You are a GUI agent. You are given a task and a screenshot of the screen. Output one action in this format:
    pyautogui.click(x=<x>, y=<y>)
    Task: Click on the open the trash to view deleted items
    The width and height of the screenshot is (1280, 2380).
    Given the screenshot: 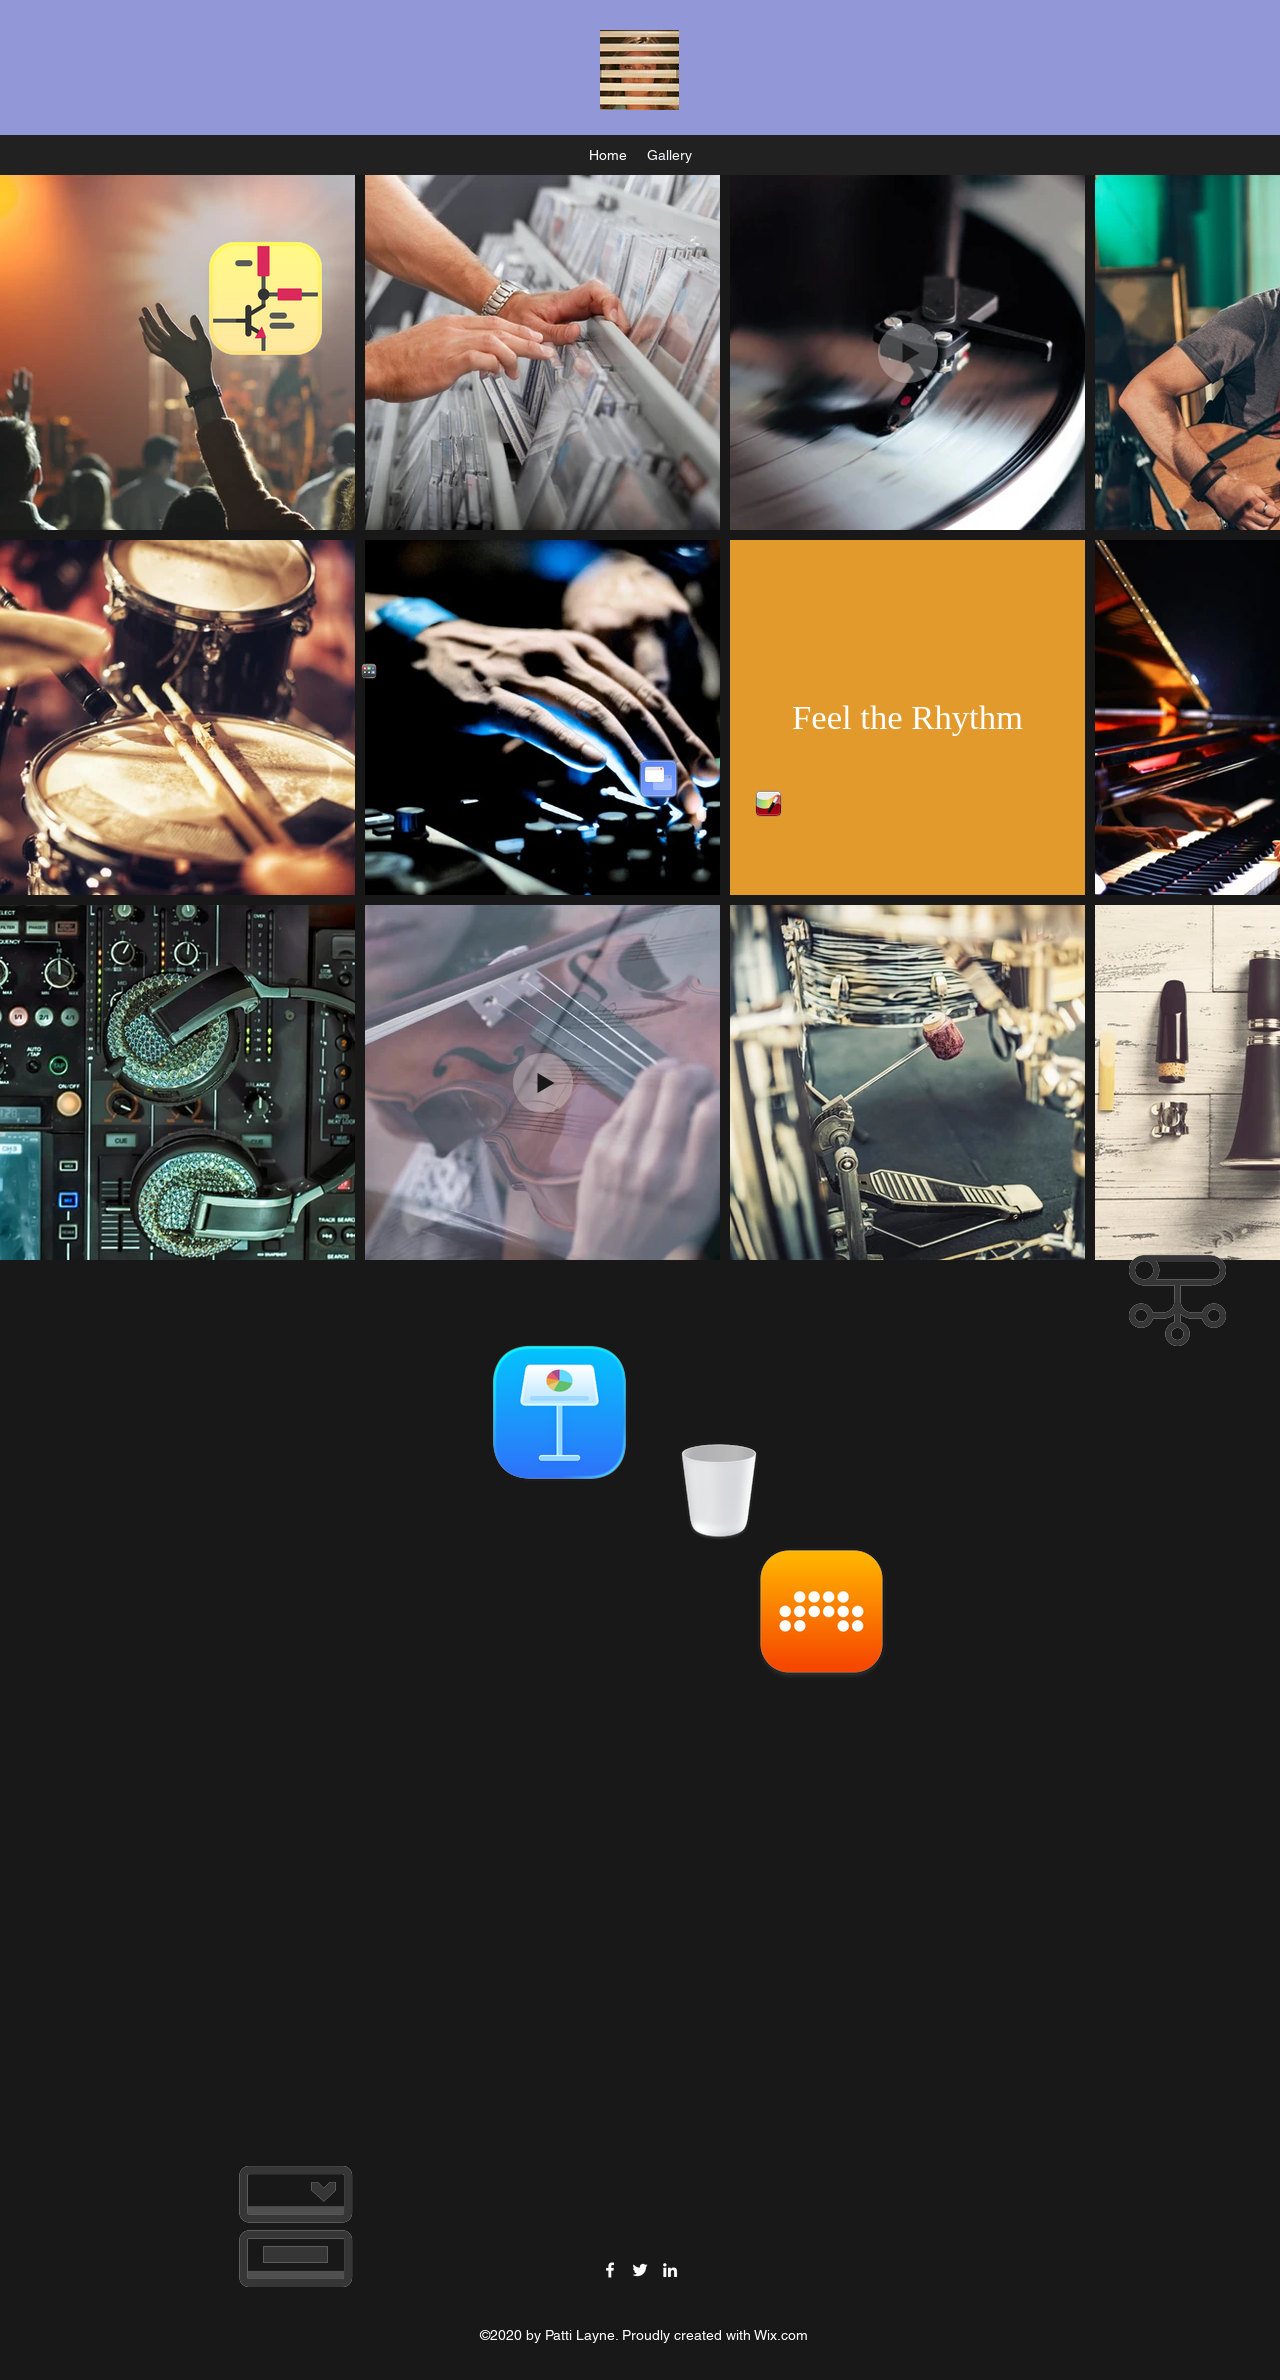 What is the action you would take?
    pyautogui.click(x=719, y=1490)
    